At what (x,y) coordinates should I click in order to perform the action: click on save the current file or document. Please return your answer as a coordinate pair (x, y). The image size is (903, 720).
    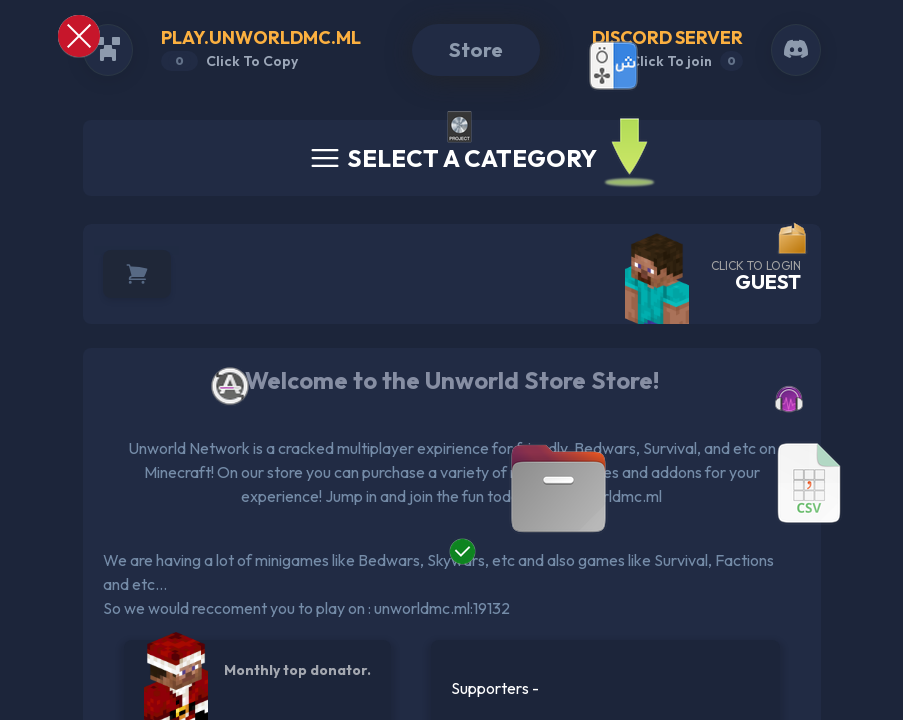
    Looking at the image, I should click on (629, 148).